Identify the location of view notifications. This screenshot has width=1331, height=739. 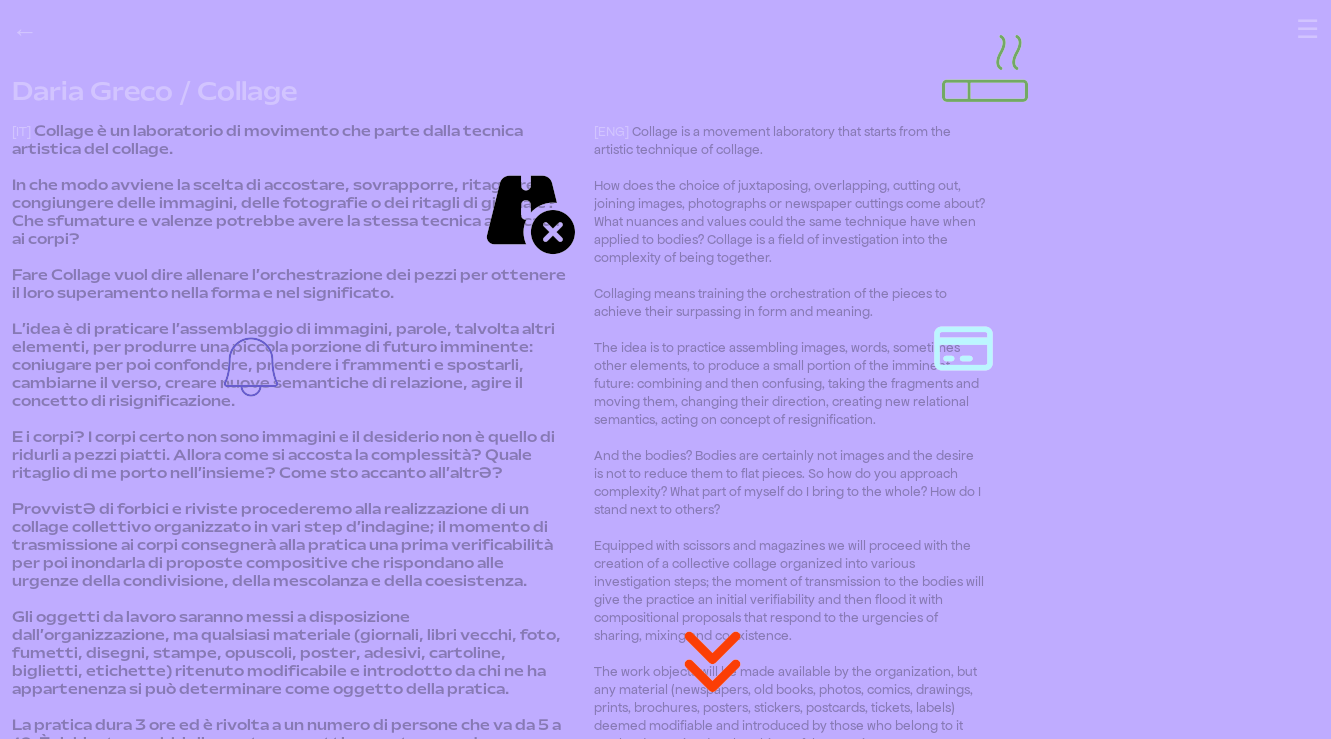
(251, 367).